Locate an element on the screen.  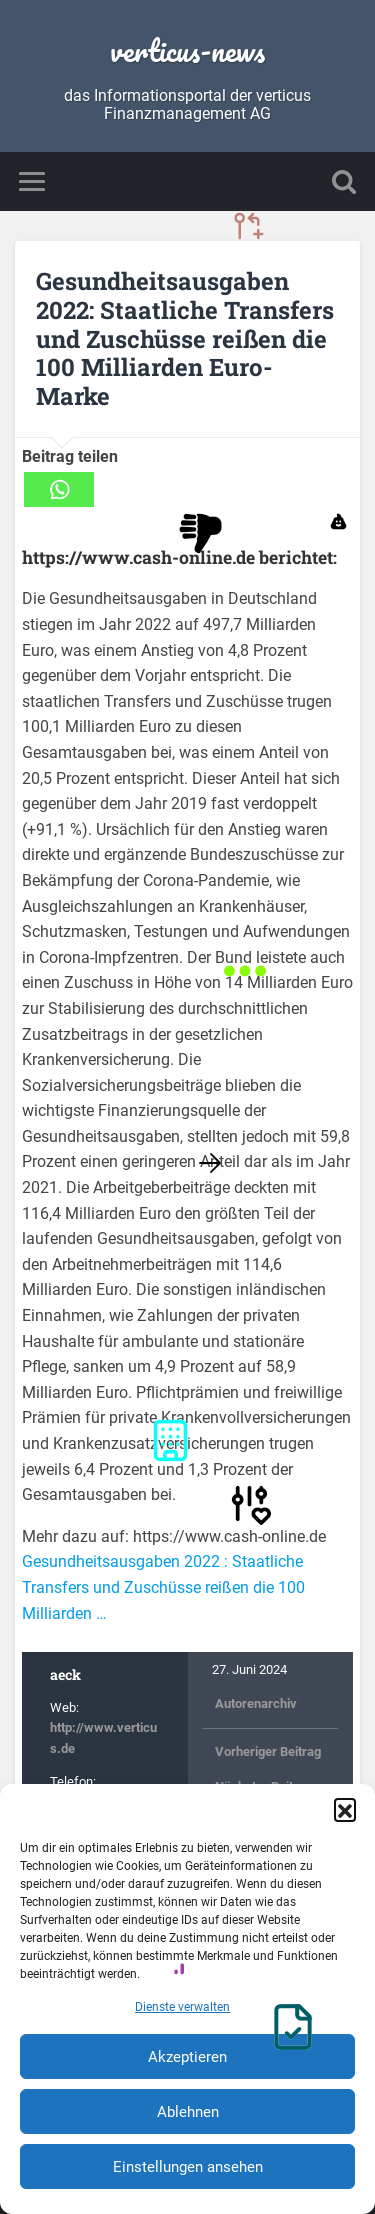
open more options menu is located at coordinates (245, 971).